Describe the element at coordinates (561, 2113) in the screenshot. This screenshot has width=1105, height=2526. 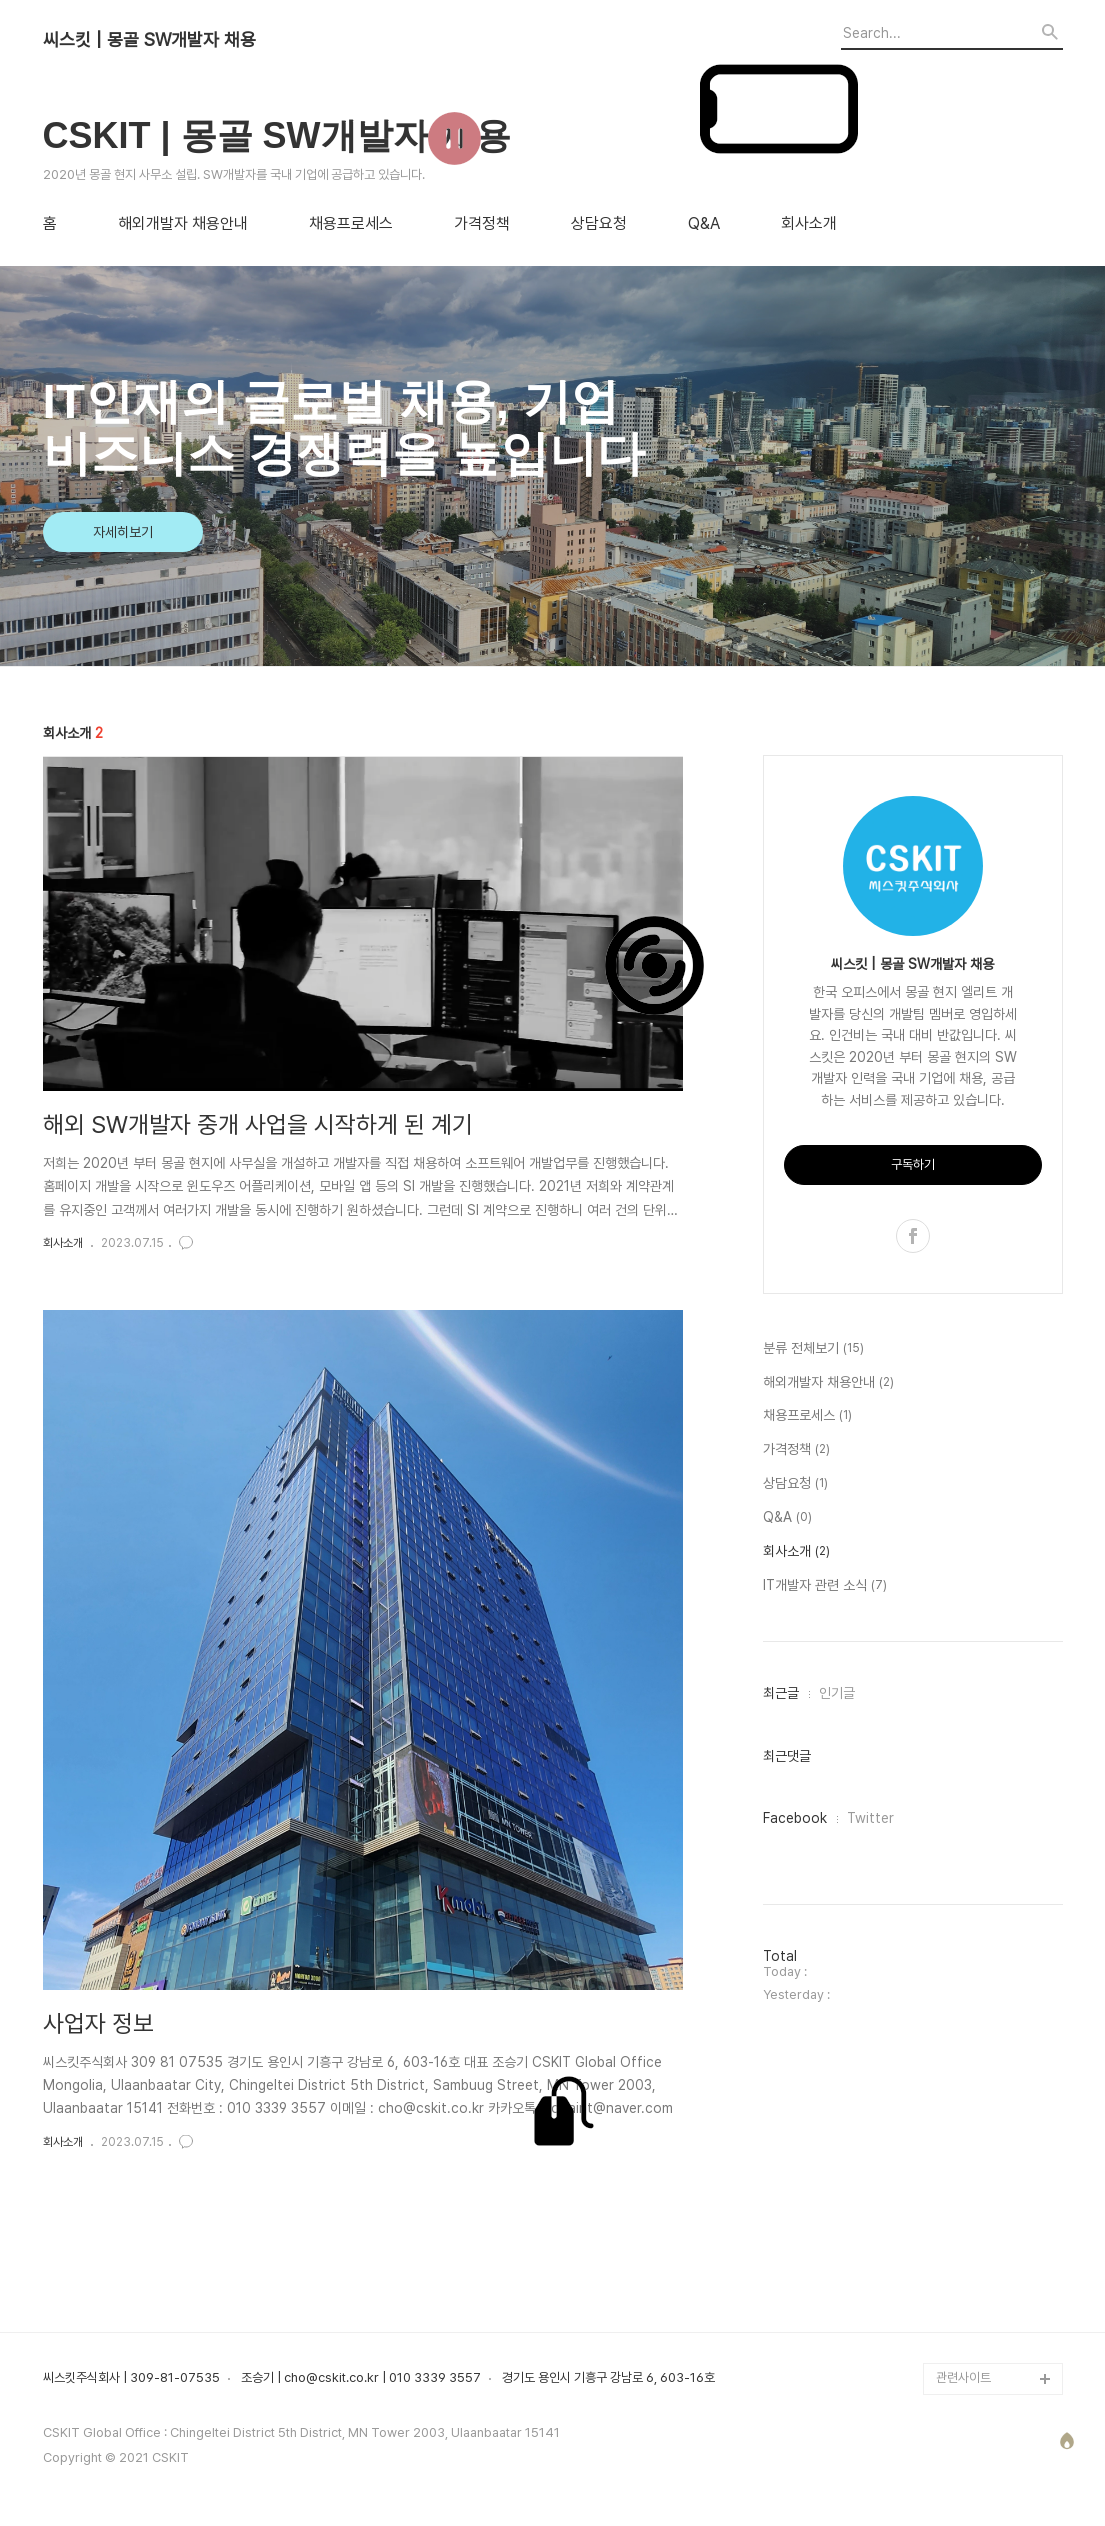
I see `browse tea or hot beverage options` at that location.